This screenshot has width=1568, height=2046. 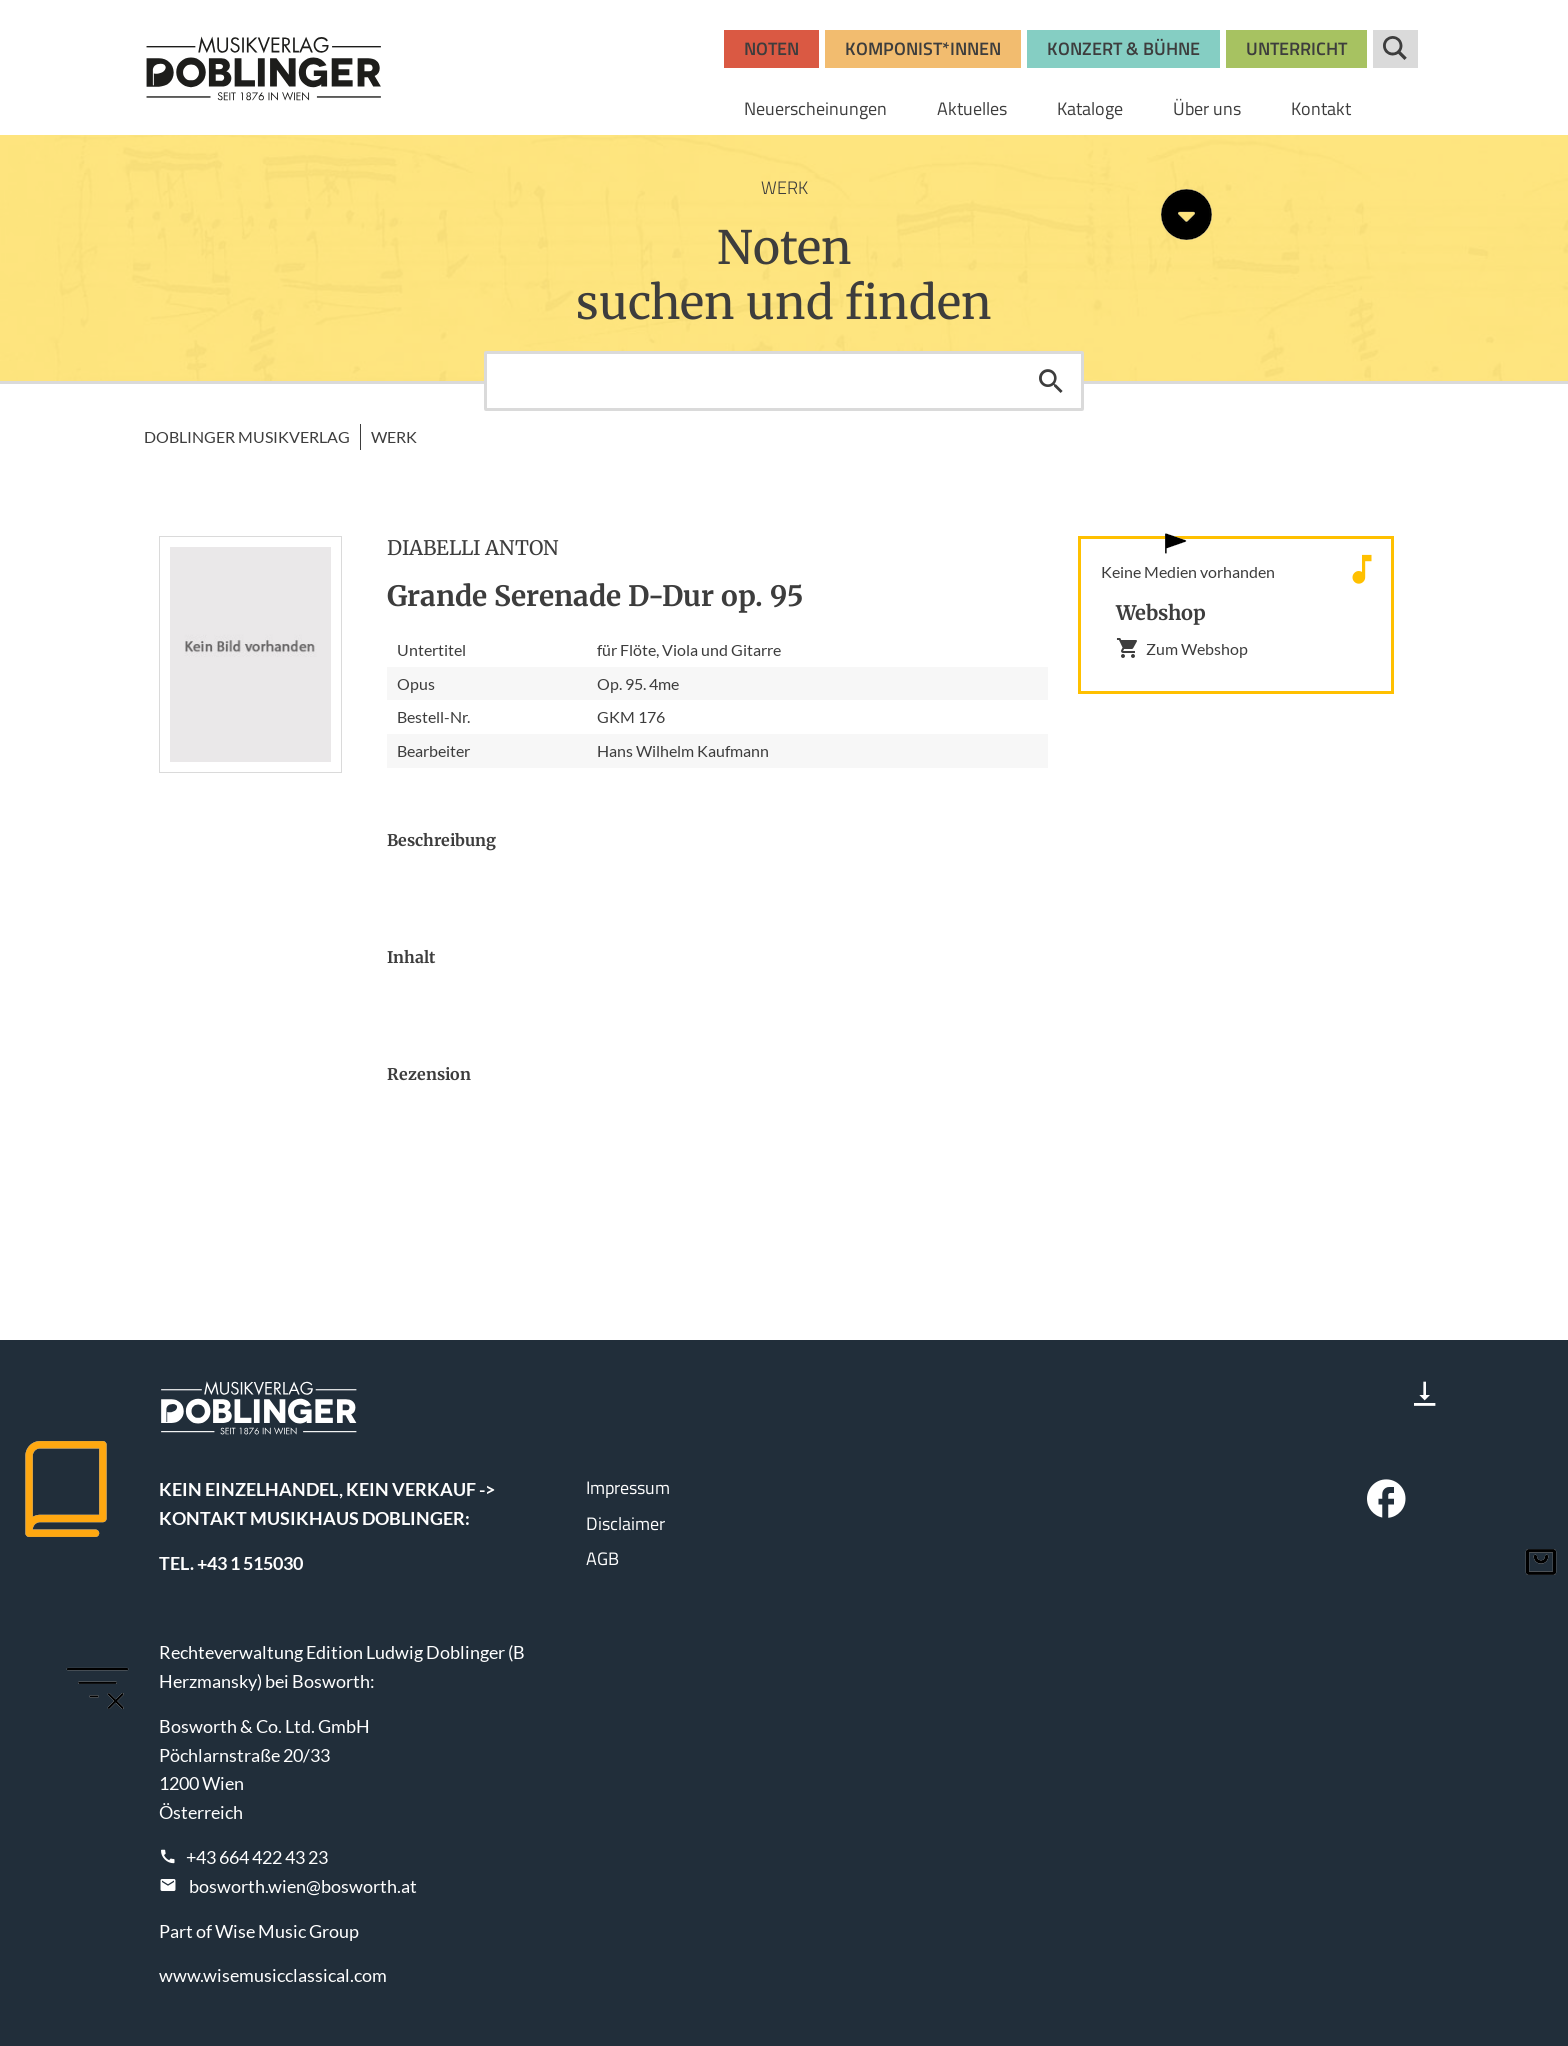 I want to click on open a book or reading app, so click(x=66, y=1489).